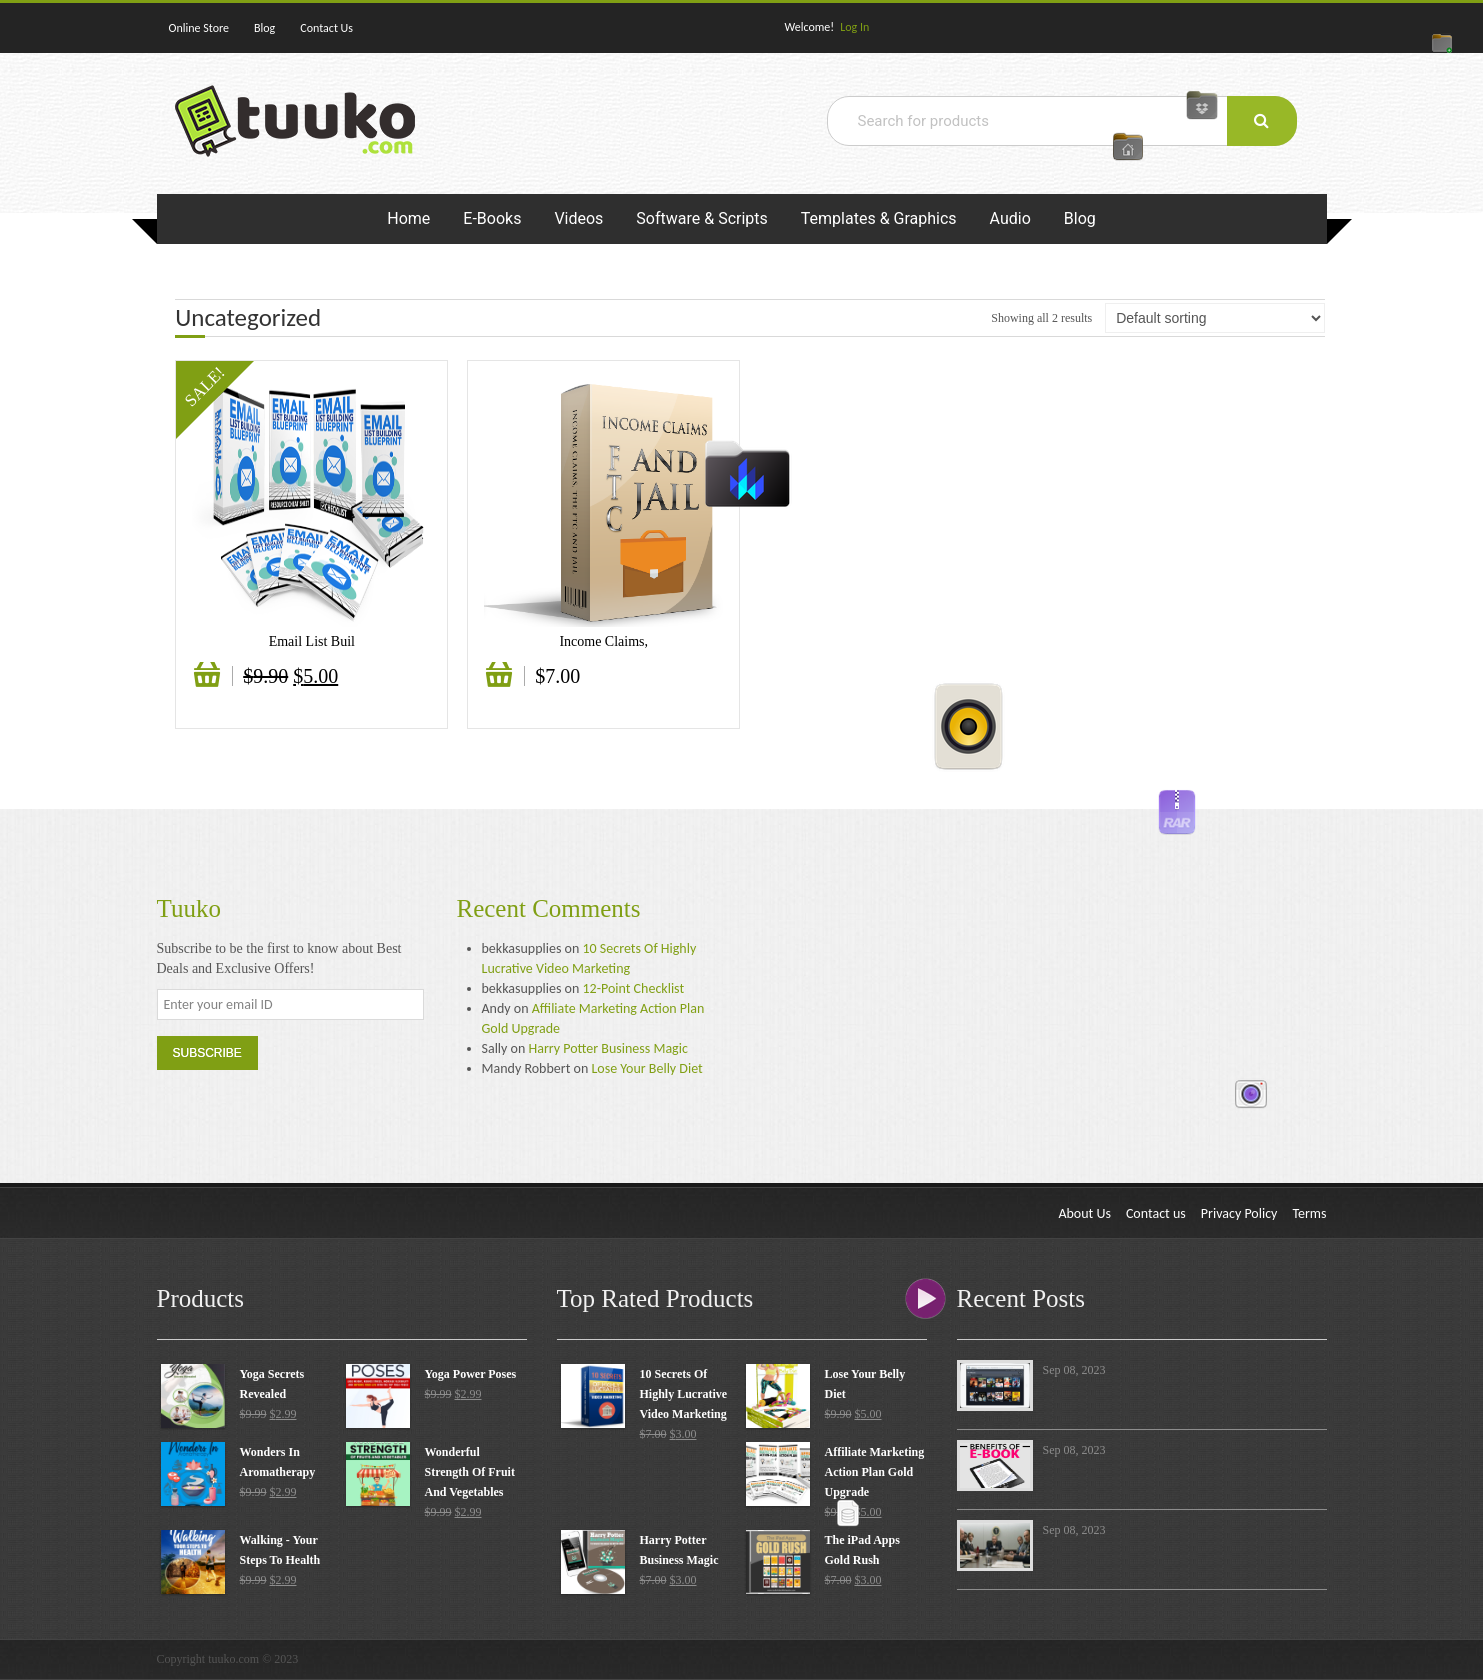 This screenshot has height=1680, width=1483. What do you see at coordinates (1442, 43) in the screenshot?
I see `create a new folder` at bounding box center [1442, 43].